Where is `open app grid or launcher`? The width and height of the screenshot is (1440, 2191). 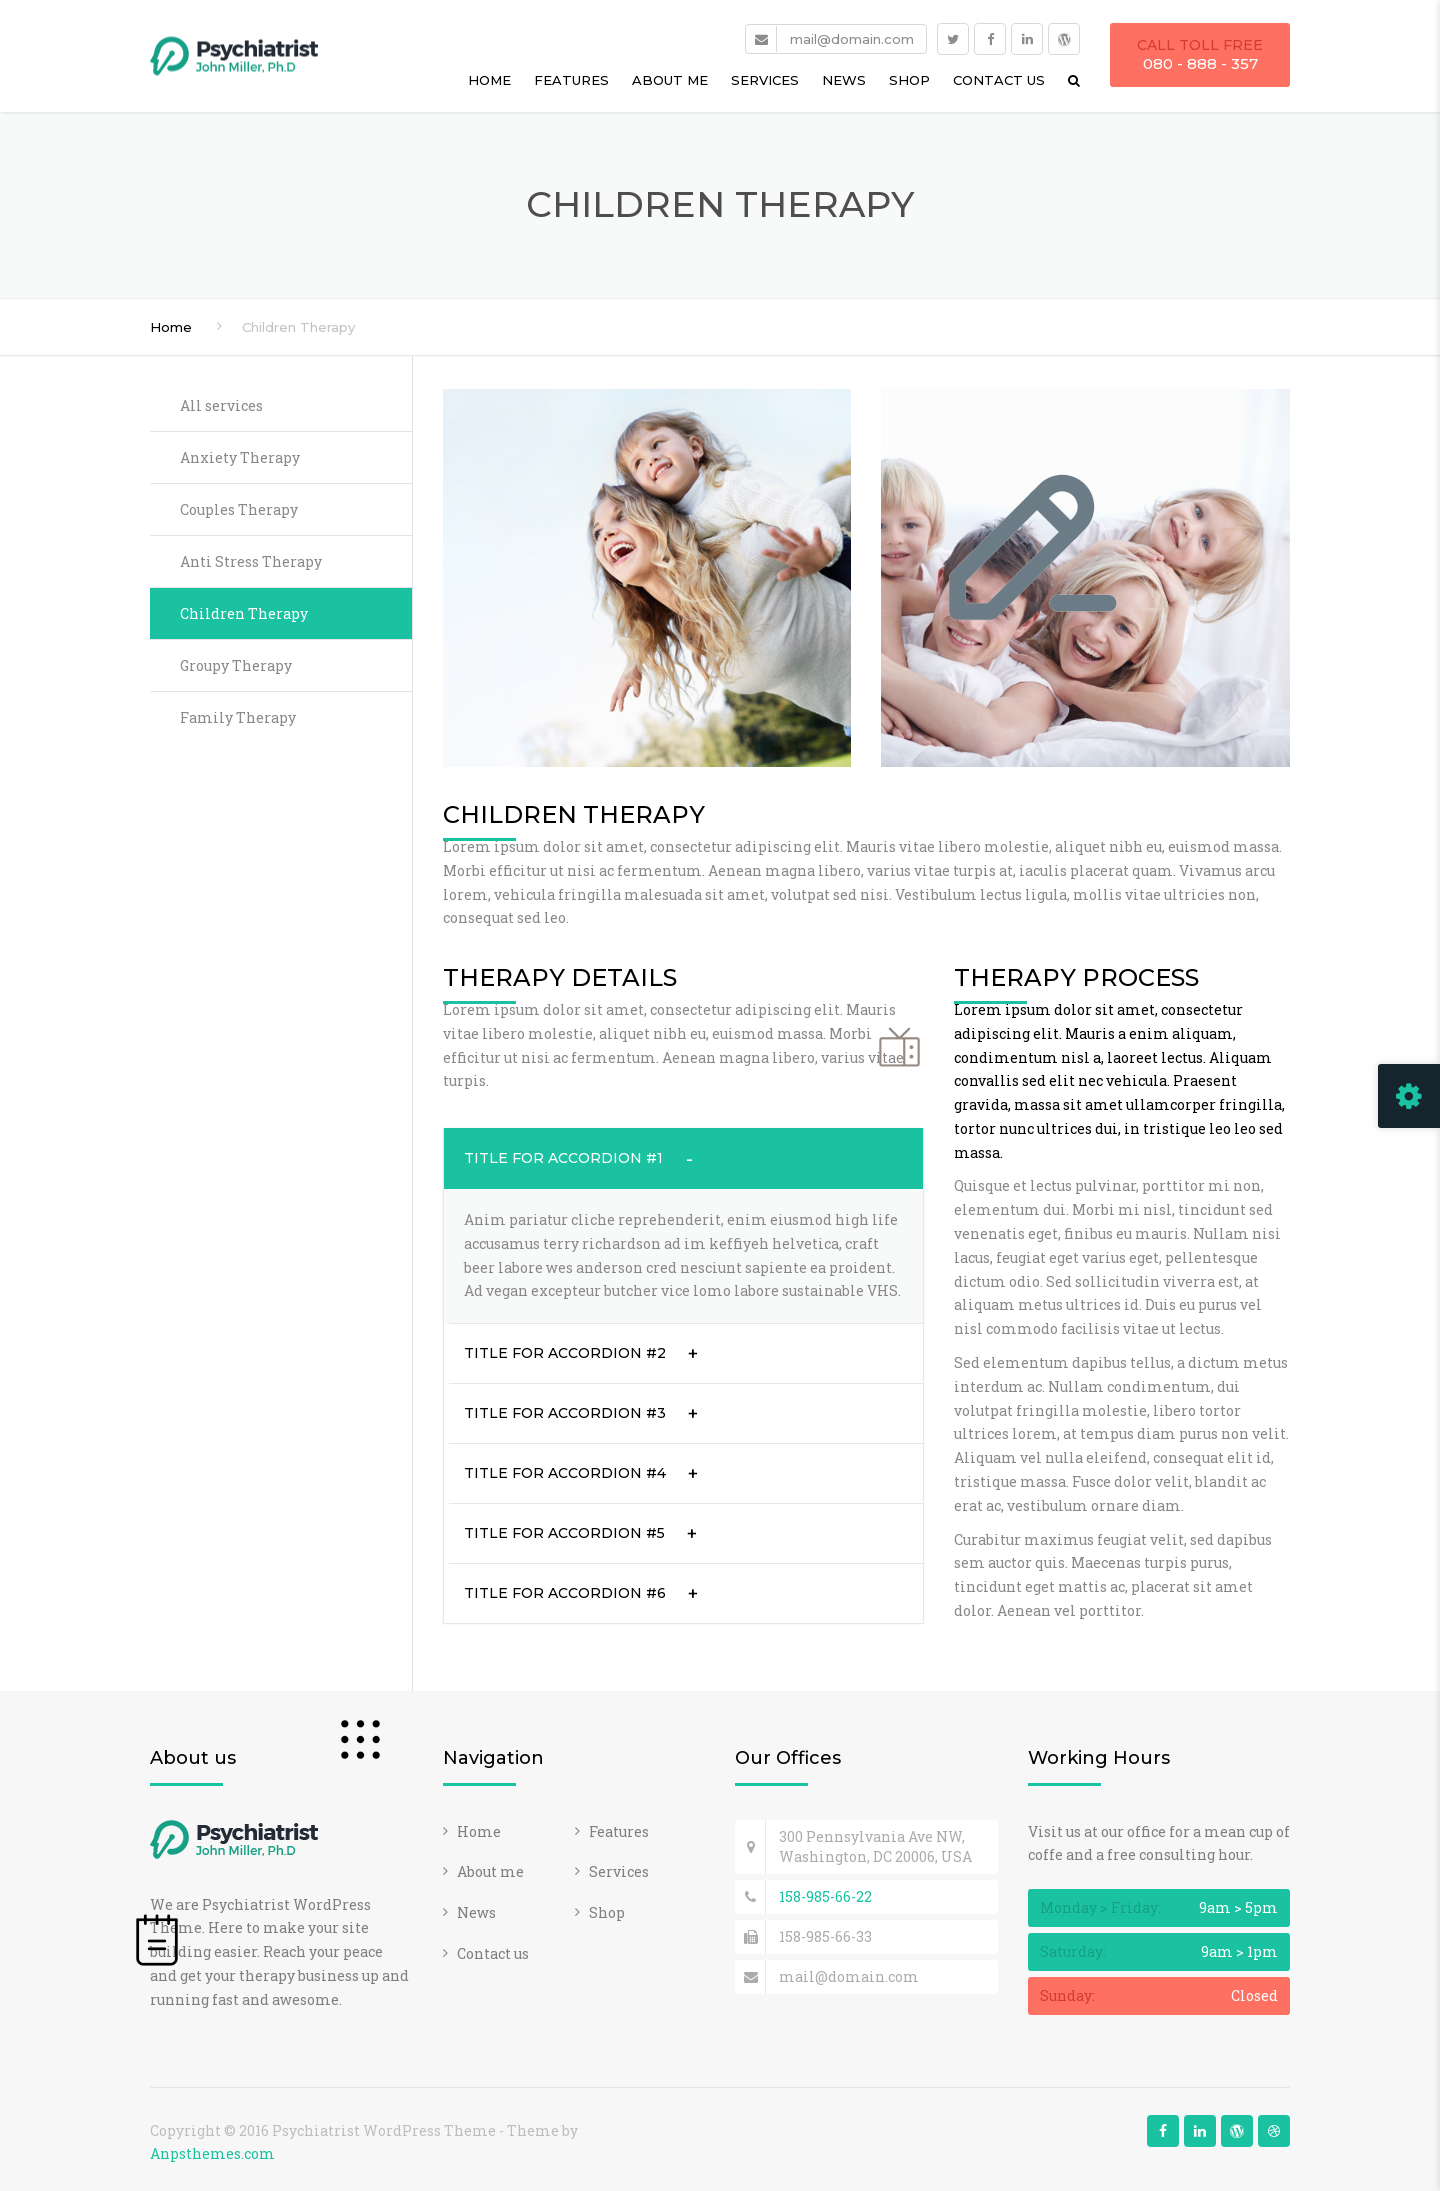 open app grid or launcher is located at coordinates (360, 1739).